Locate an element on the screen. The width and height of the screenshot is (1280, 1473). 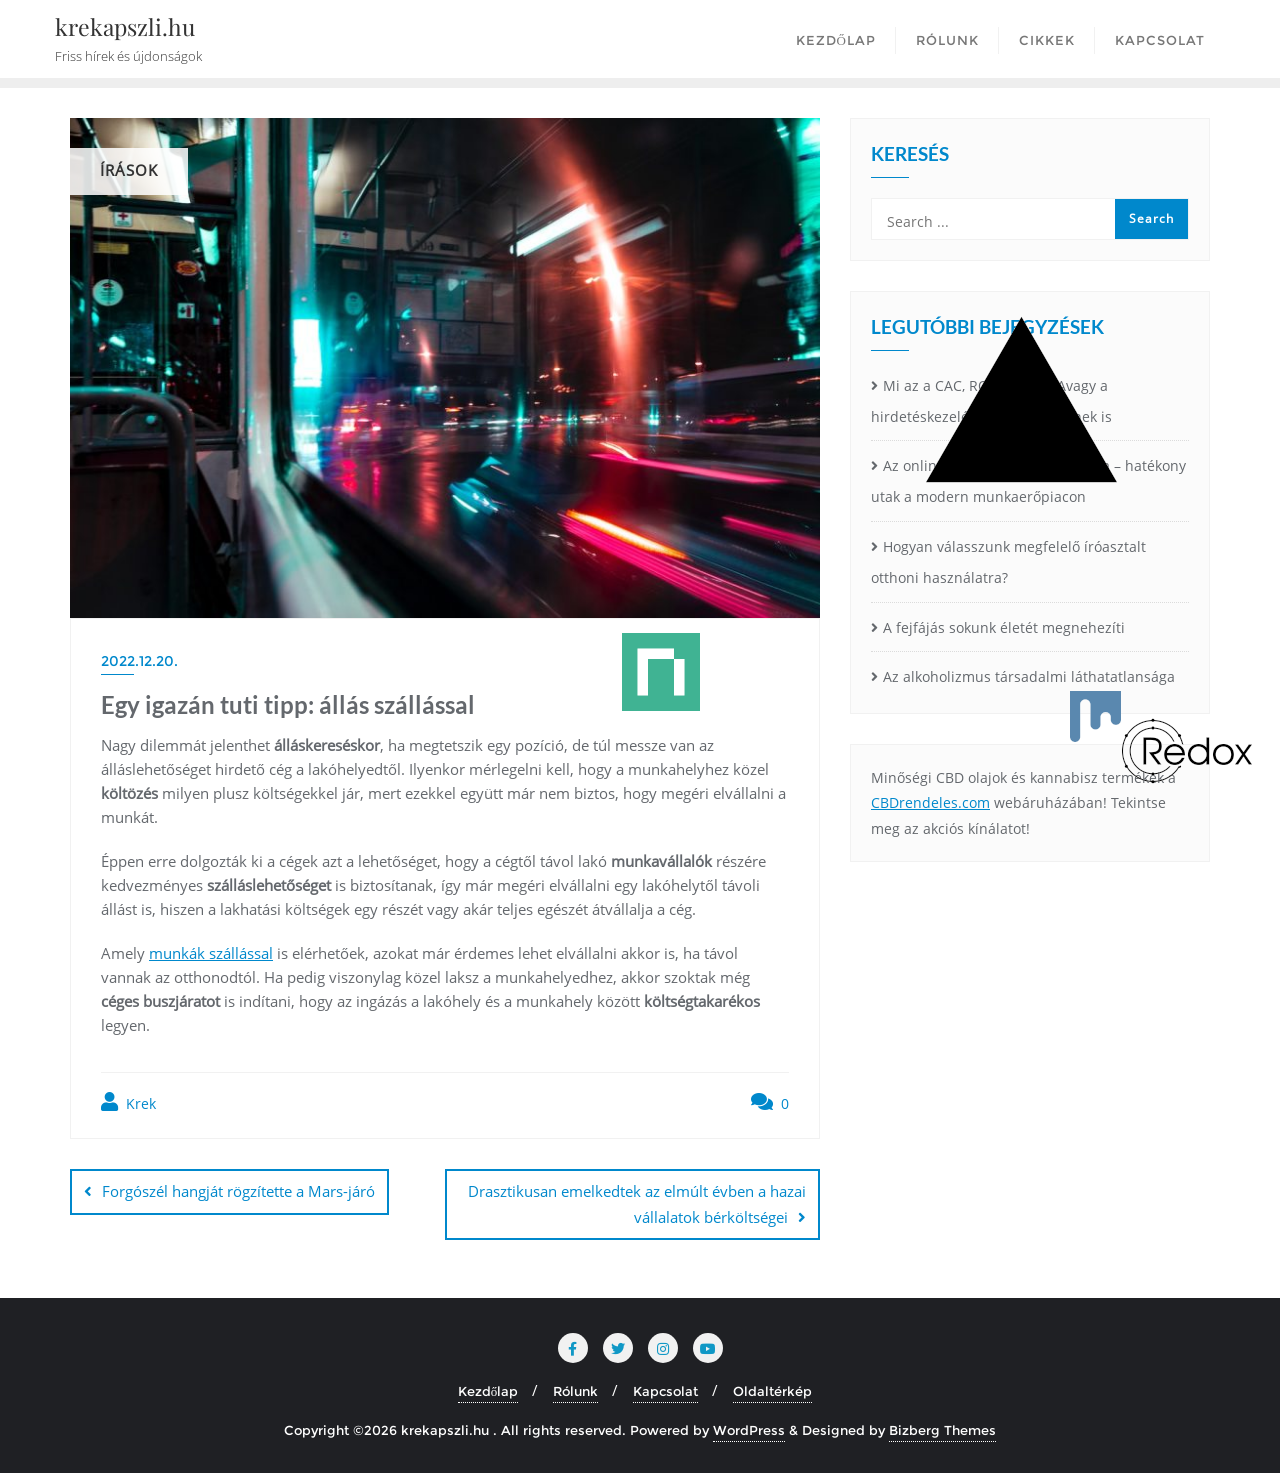
redox healthcare data platform logo is located at coordinates (1187, 751).